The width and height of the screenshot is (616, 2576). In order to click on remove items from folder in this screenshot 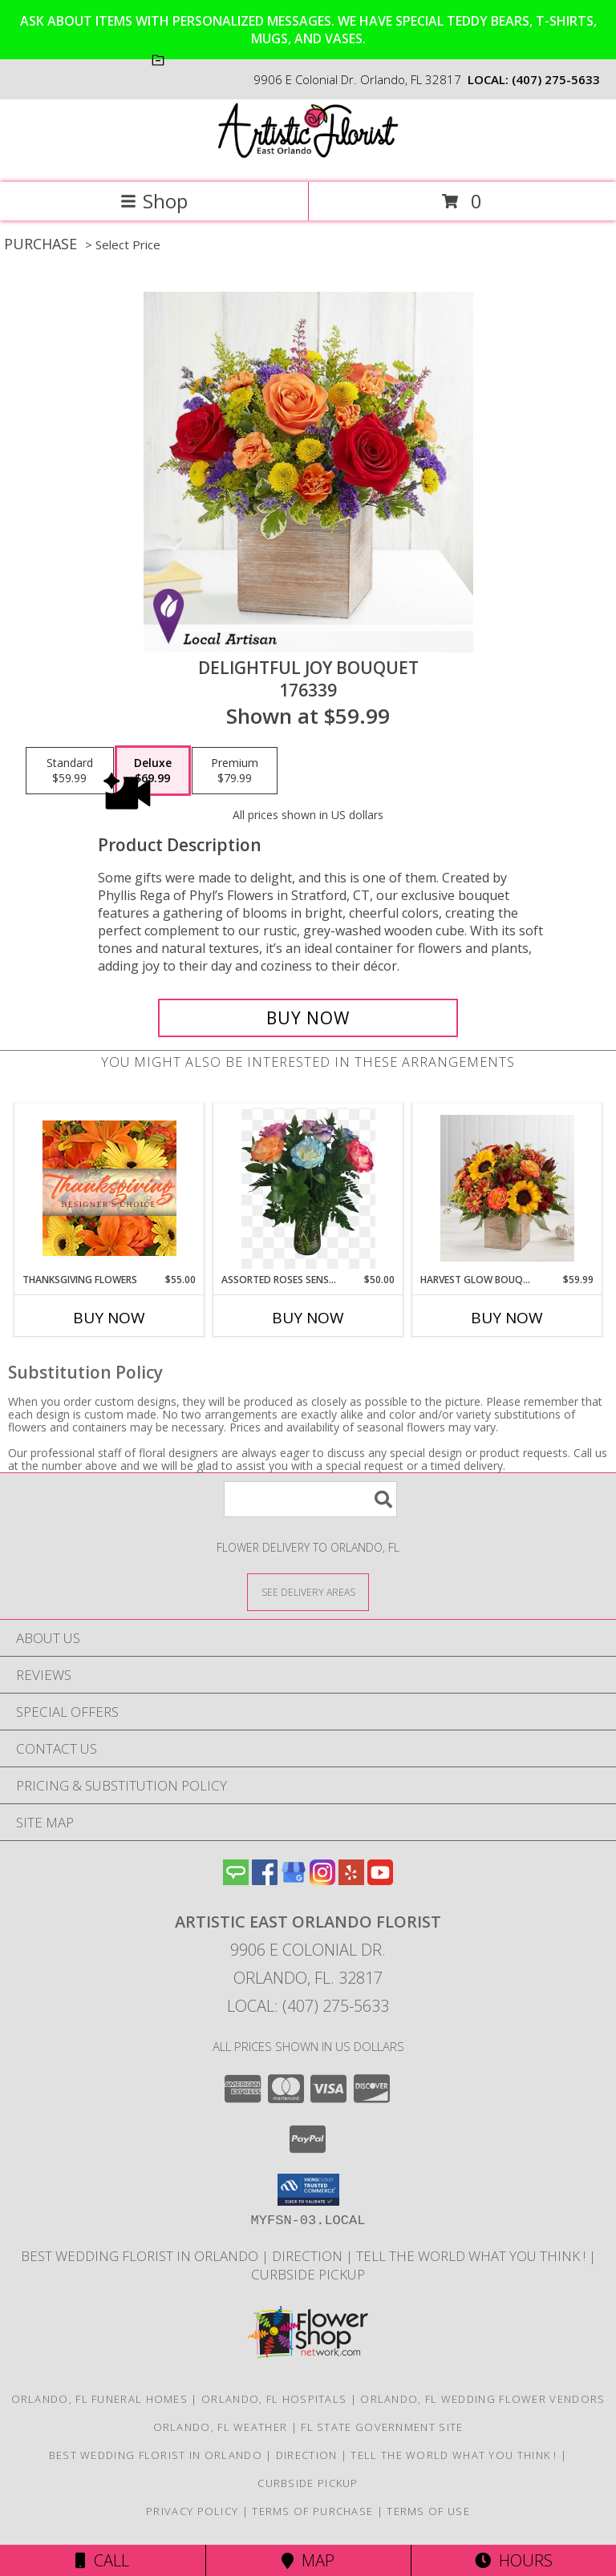, I will do `click(158, 60)`.